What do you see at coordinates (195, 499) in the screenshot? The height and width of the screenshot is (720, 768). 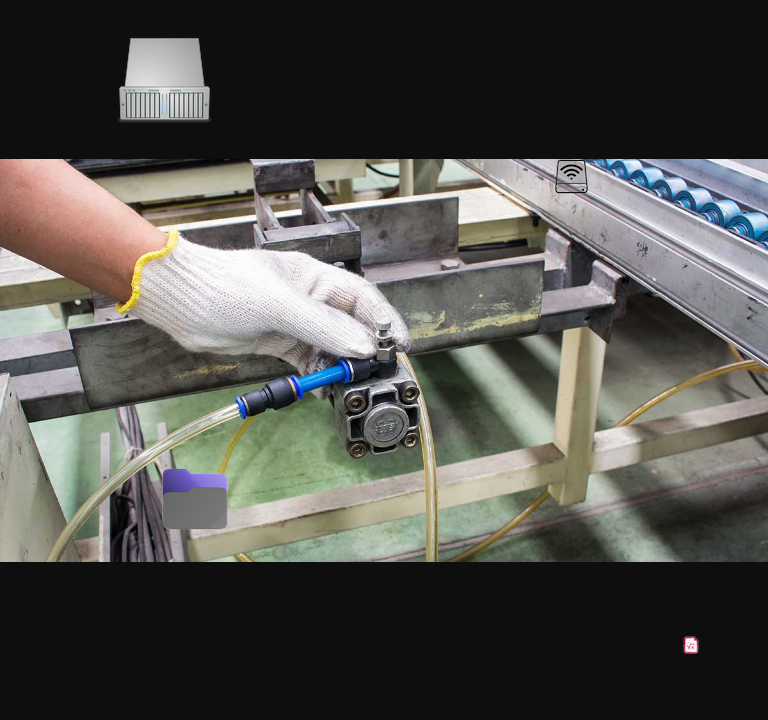 I see `an open folder in the file system` at bounding box center [195, 499].